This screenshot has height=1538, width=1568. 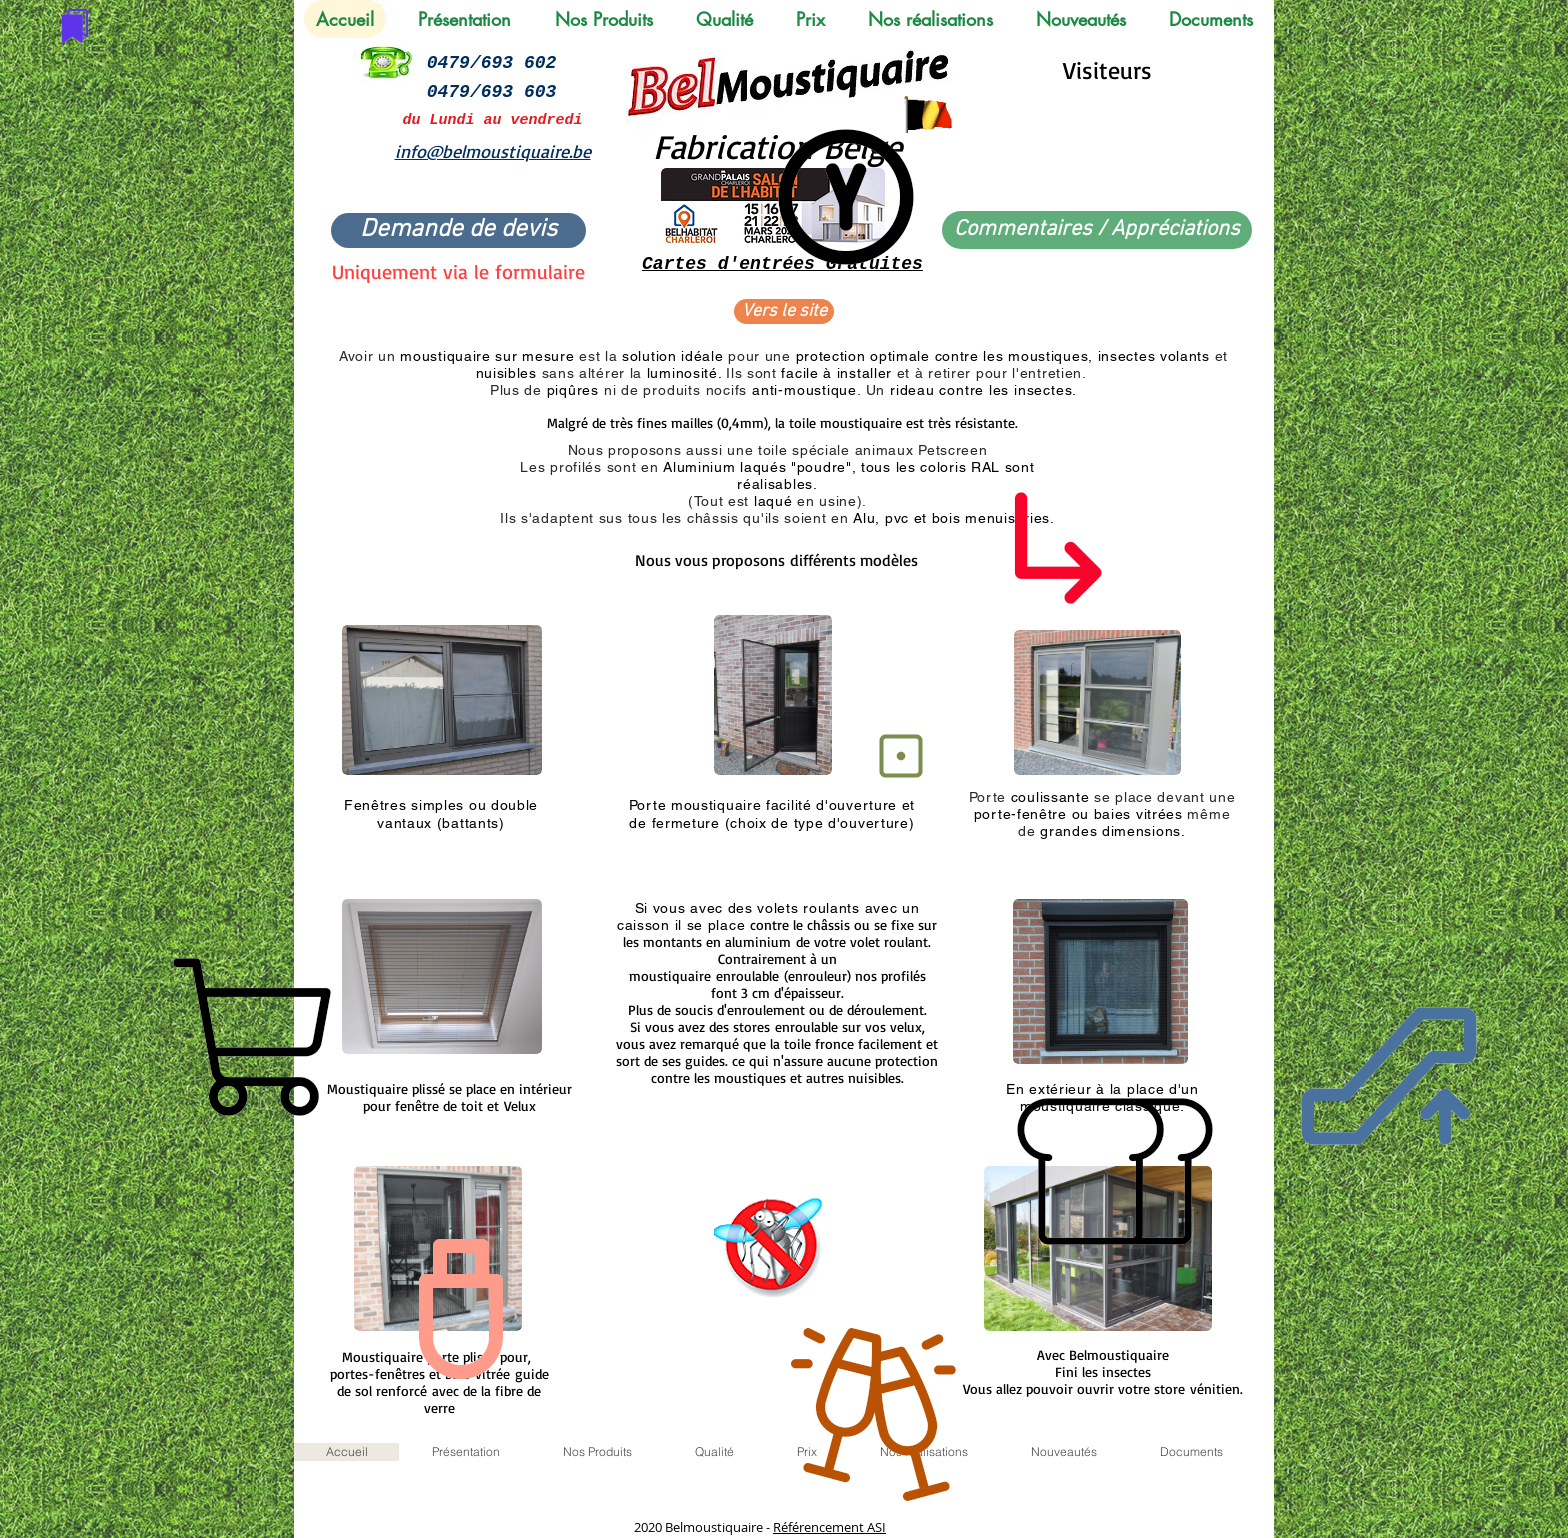 I want to click on view your shopping cart, so click(x=255, y=1040).